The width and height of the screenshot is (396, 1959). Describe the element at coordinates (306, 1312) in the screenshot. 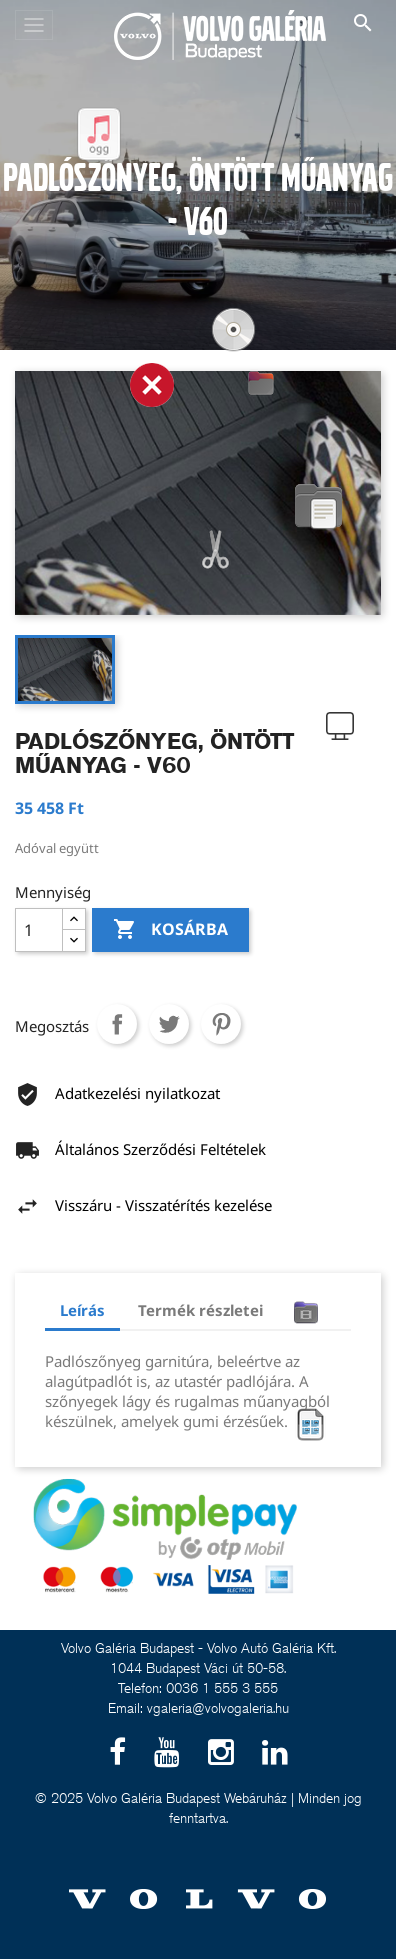

I see `open your videos folder` at that location.